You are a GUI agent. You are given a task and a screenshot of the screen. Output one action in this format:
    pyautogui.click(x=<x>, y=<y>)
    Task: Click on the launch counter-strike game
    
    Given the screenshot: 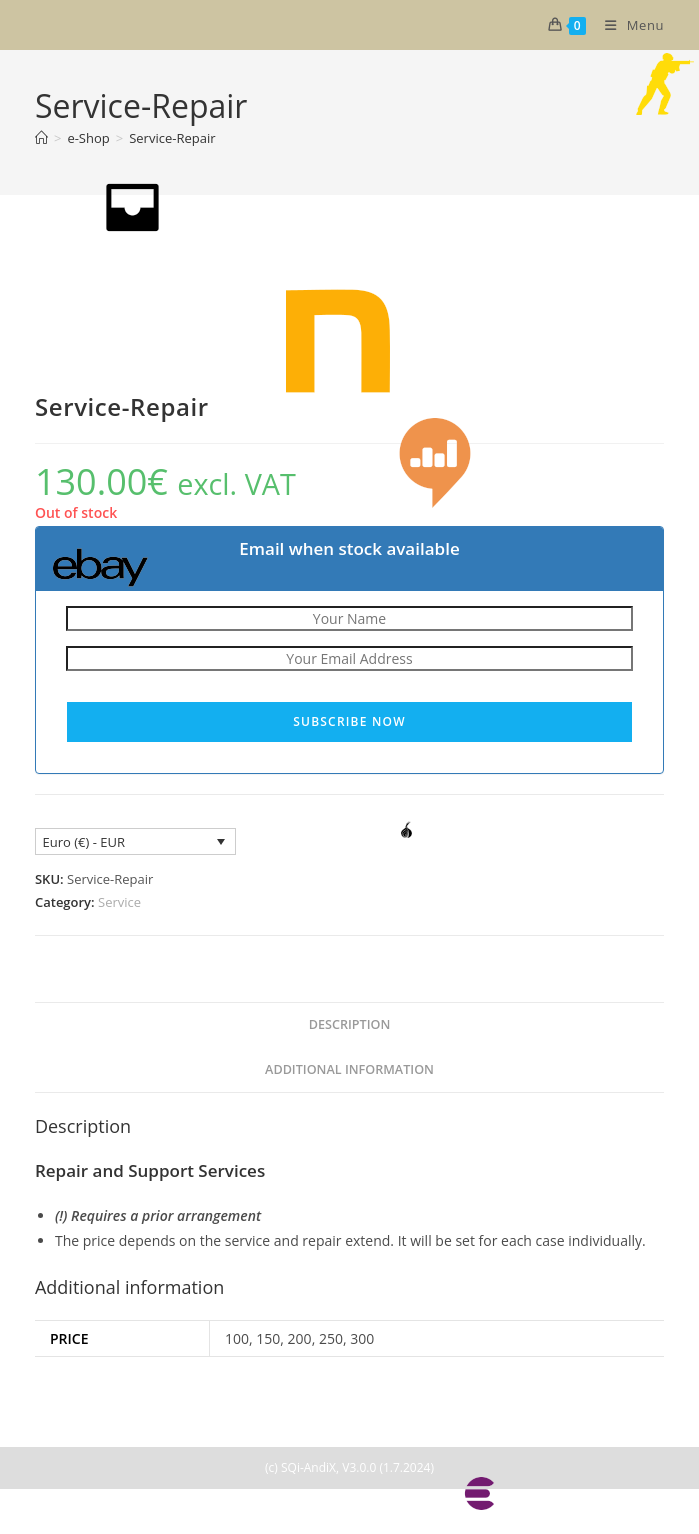 What is the action you would take?
    pyautogui.click(x=665, y=84)
    